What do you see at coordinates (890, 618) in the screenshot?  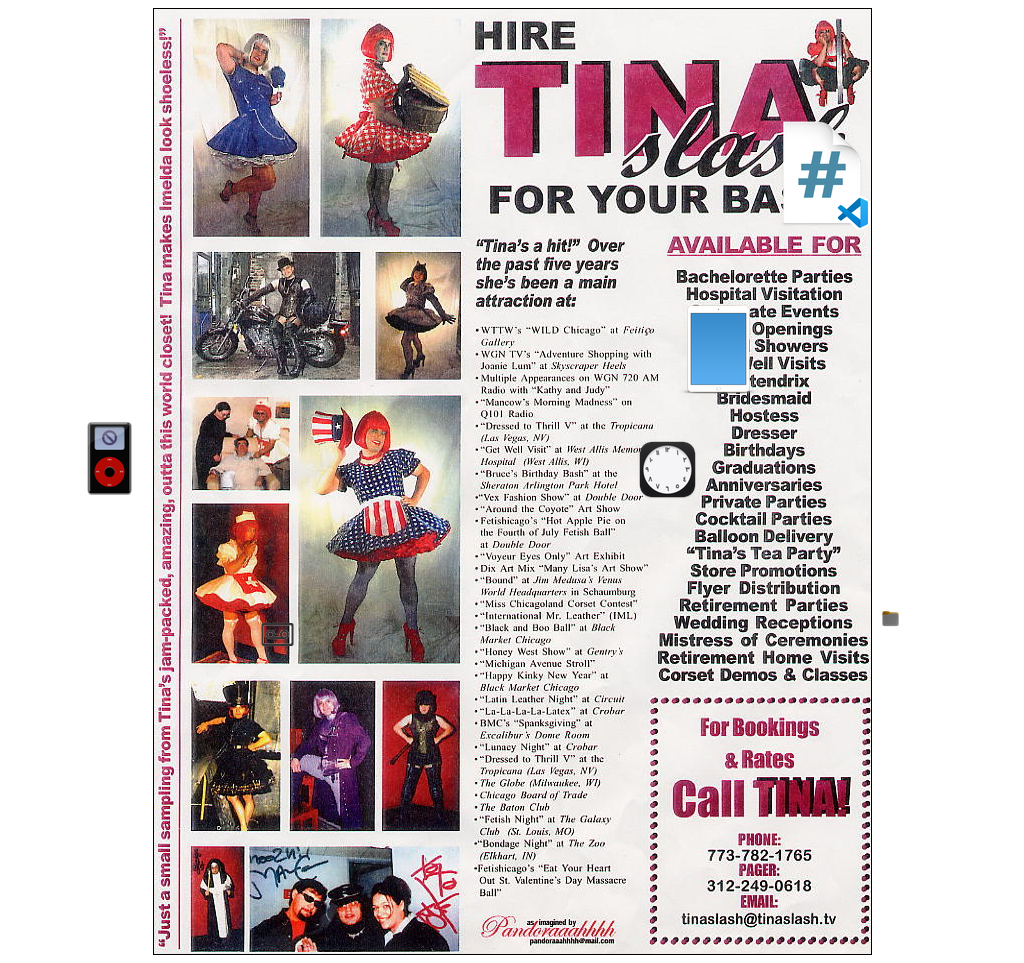 I see `open a folder to view its contents` at bounding box center [890, 618].